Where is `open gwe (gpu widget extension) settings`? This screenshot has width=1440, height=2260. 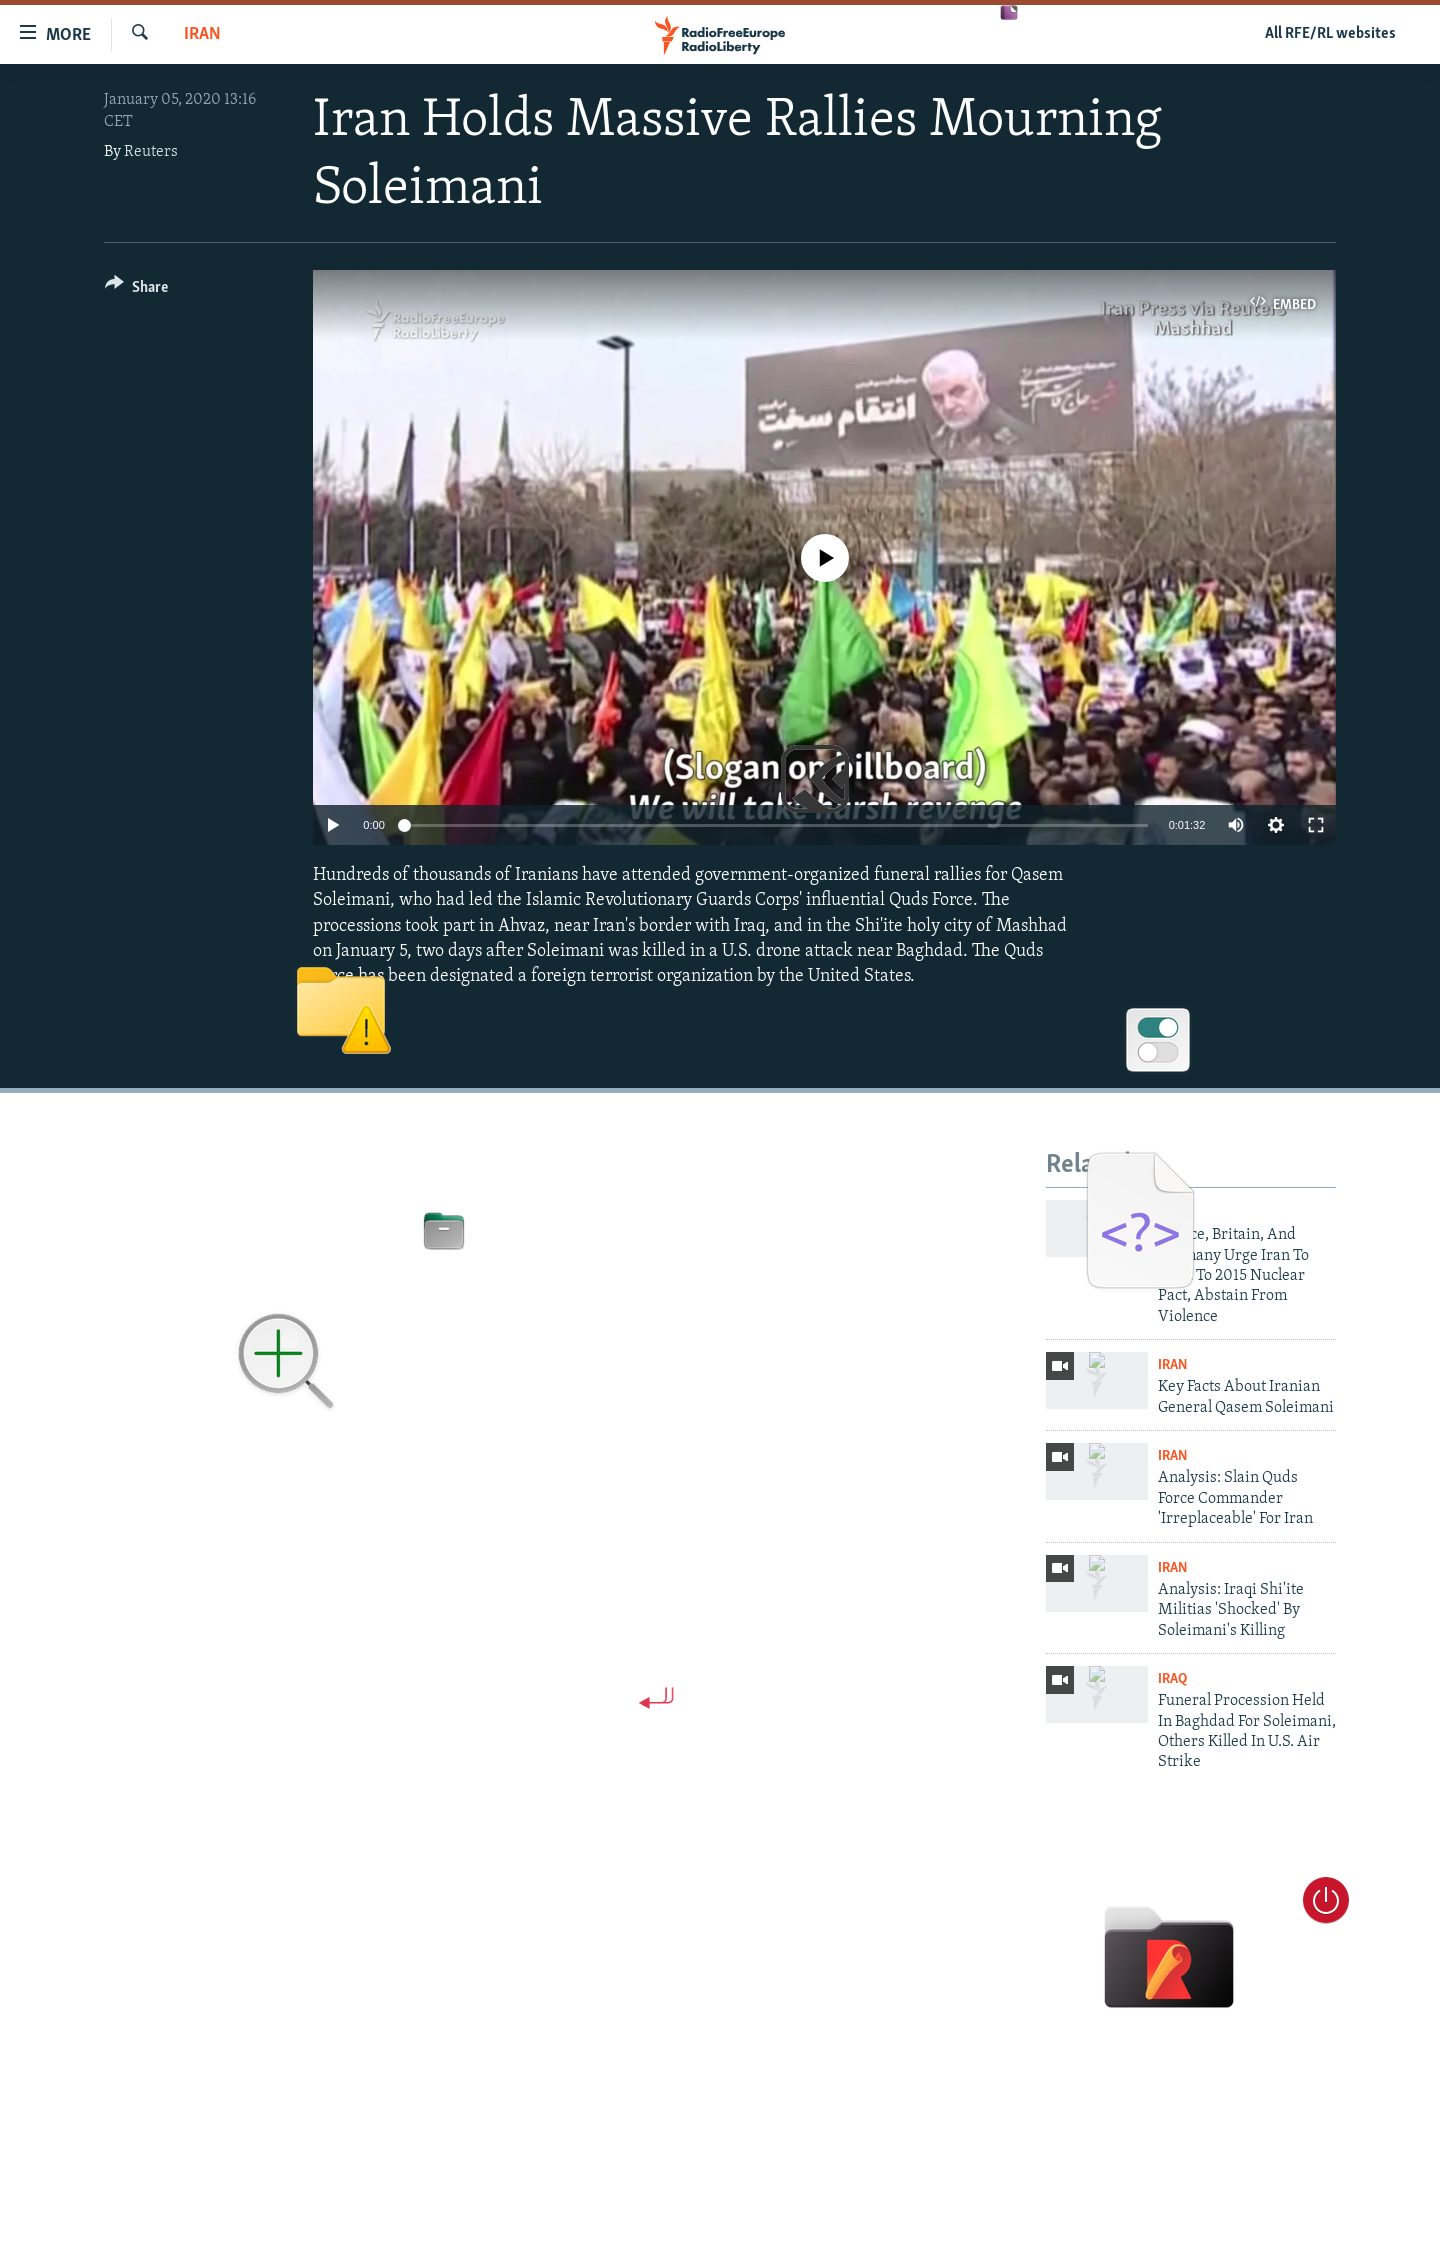
open gwe (gpu widget extension) settings is located at coordinates (815, 779).